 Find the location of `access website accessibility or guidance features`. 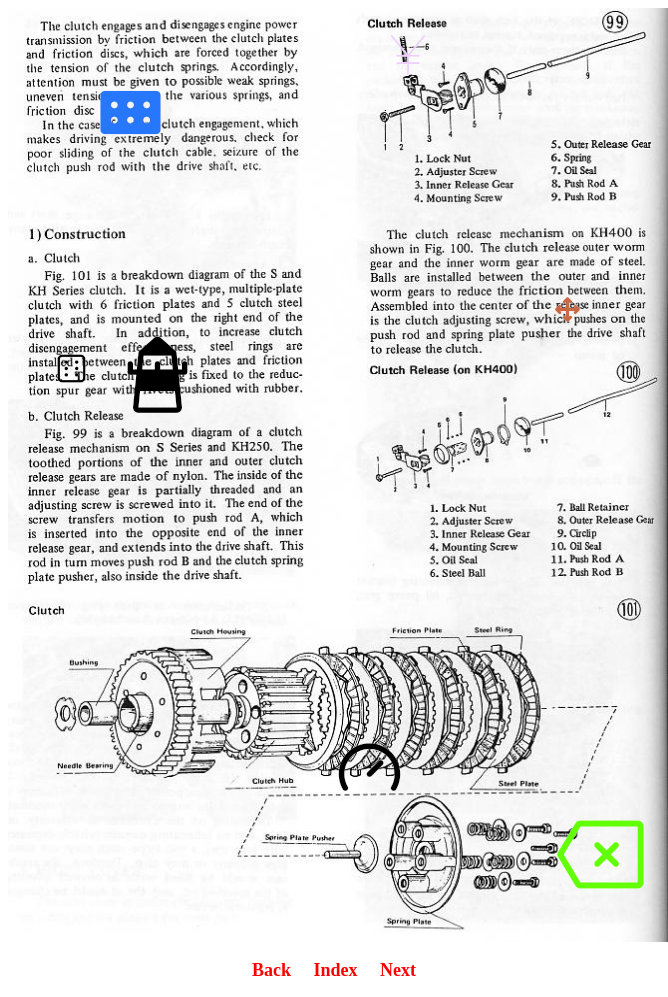

access website accessibility or guidance features is located at coordinates (157, 377).